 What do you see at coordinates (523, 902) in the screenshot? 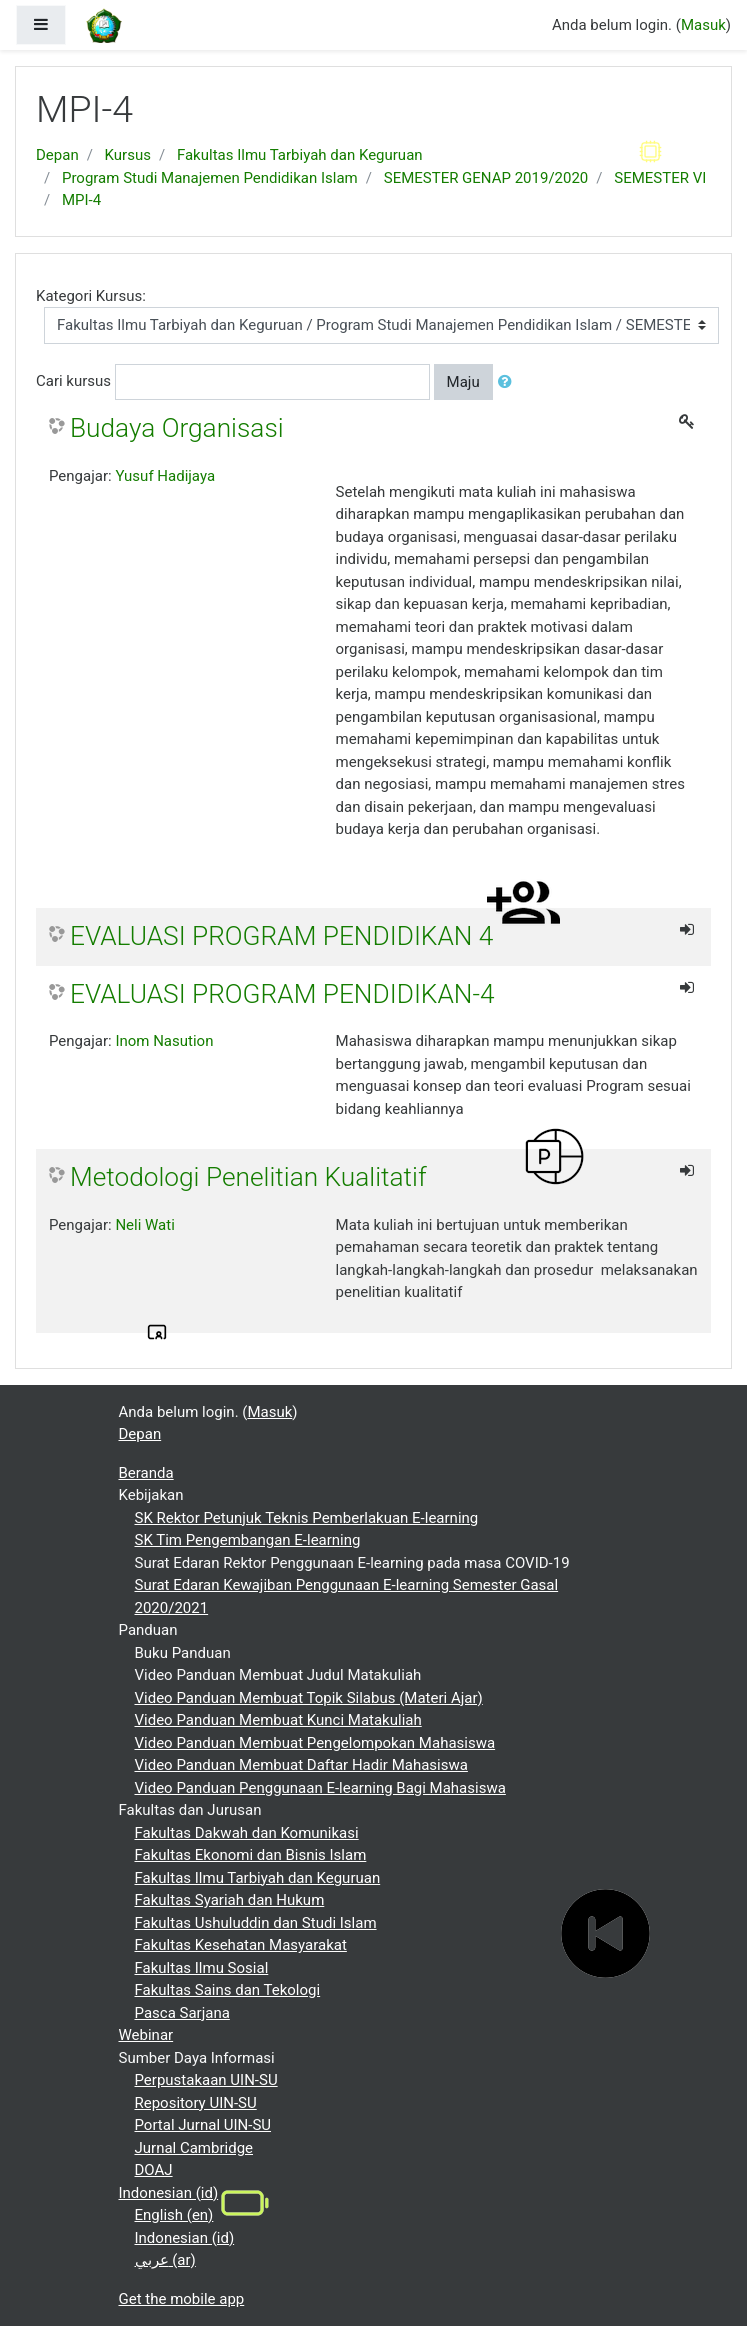
I see `add a new member to a group` at bounding box center [523, 902].